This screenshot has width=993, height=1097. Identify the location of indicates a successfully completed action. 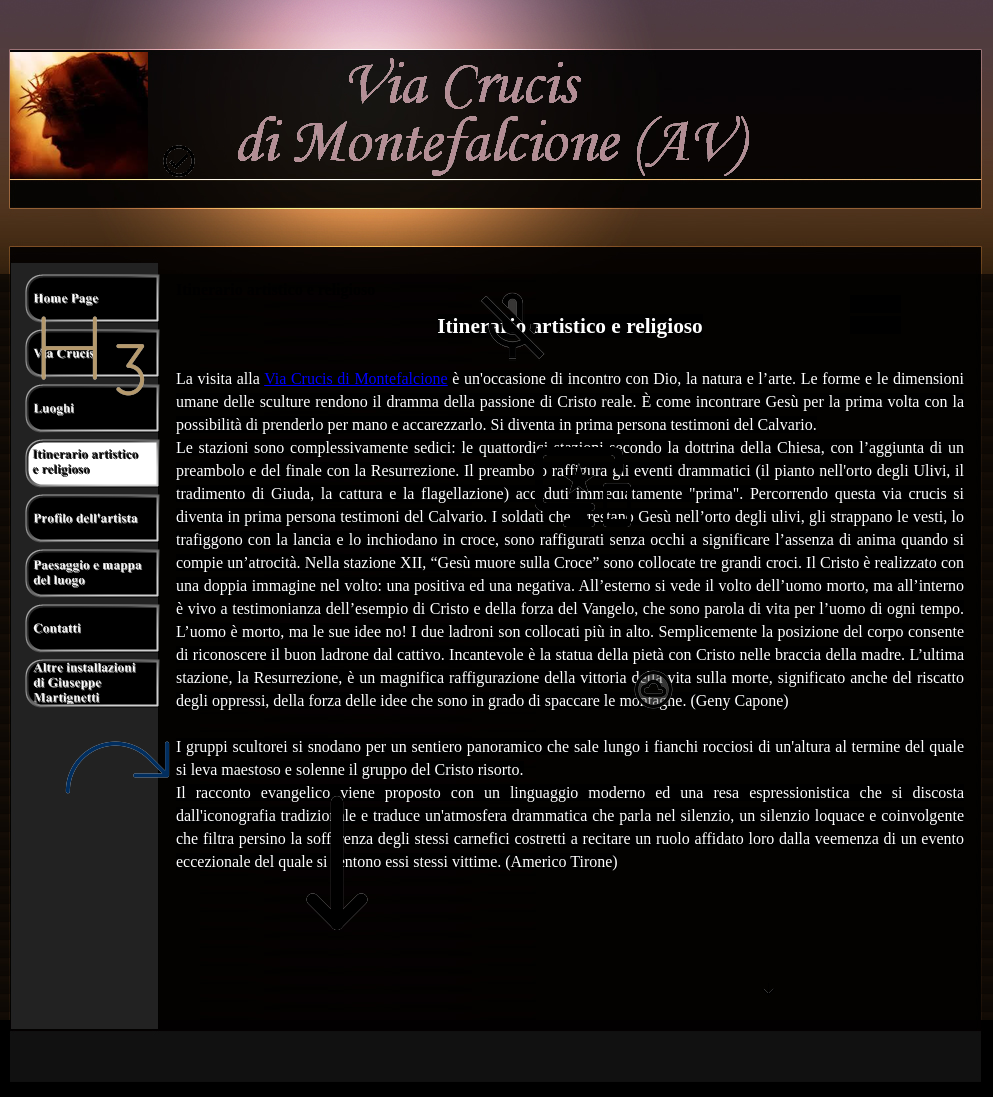
(179, 161).